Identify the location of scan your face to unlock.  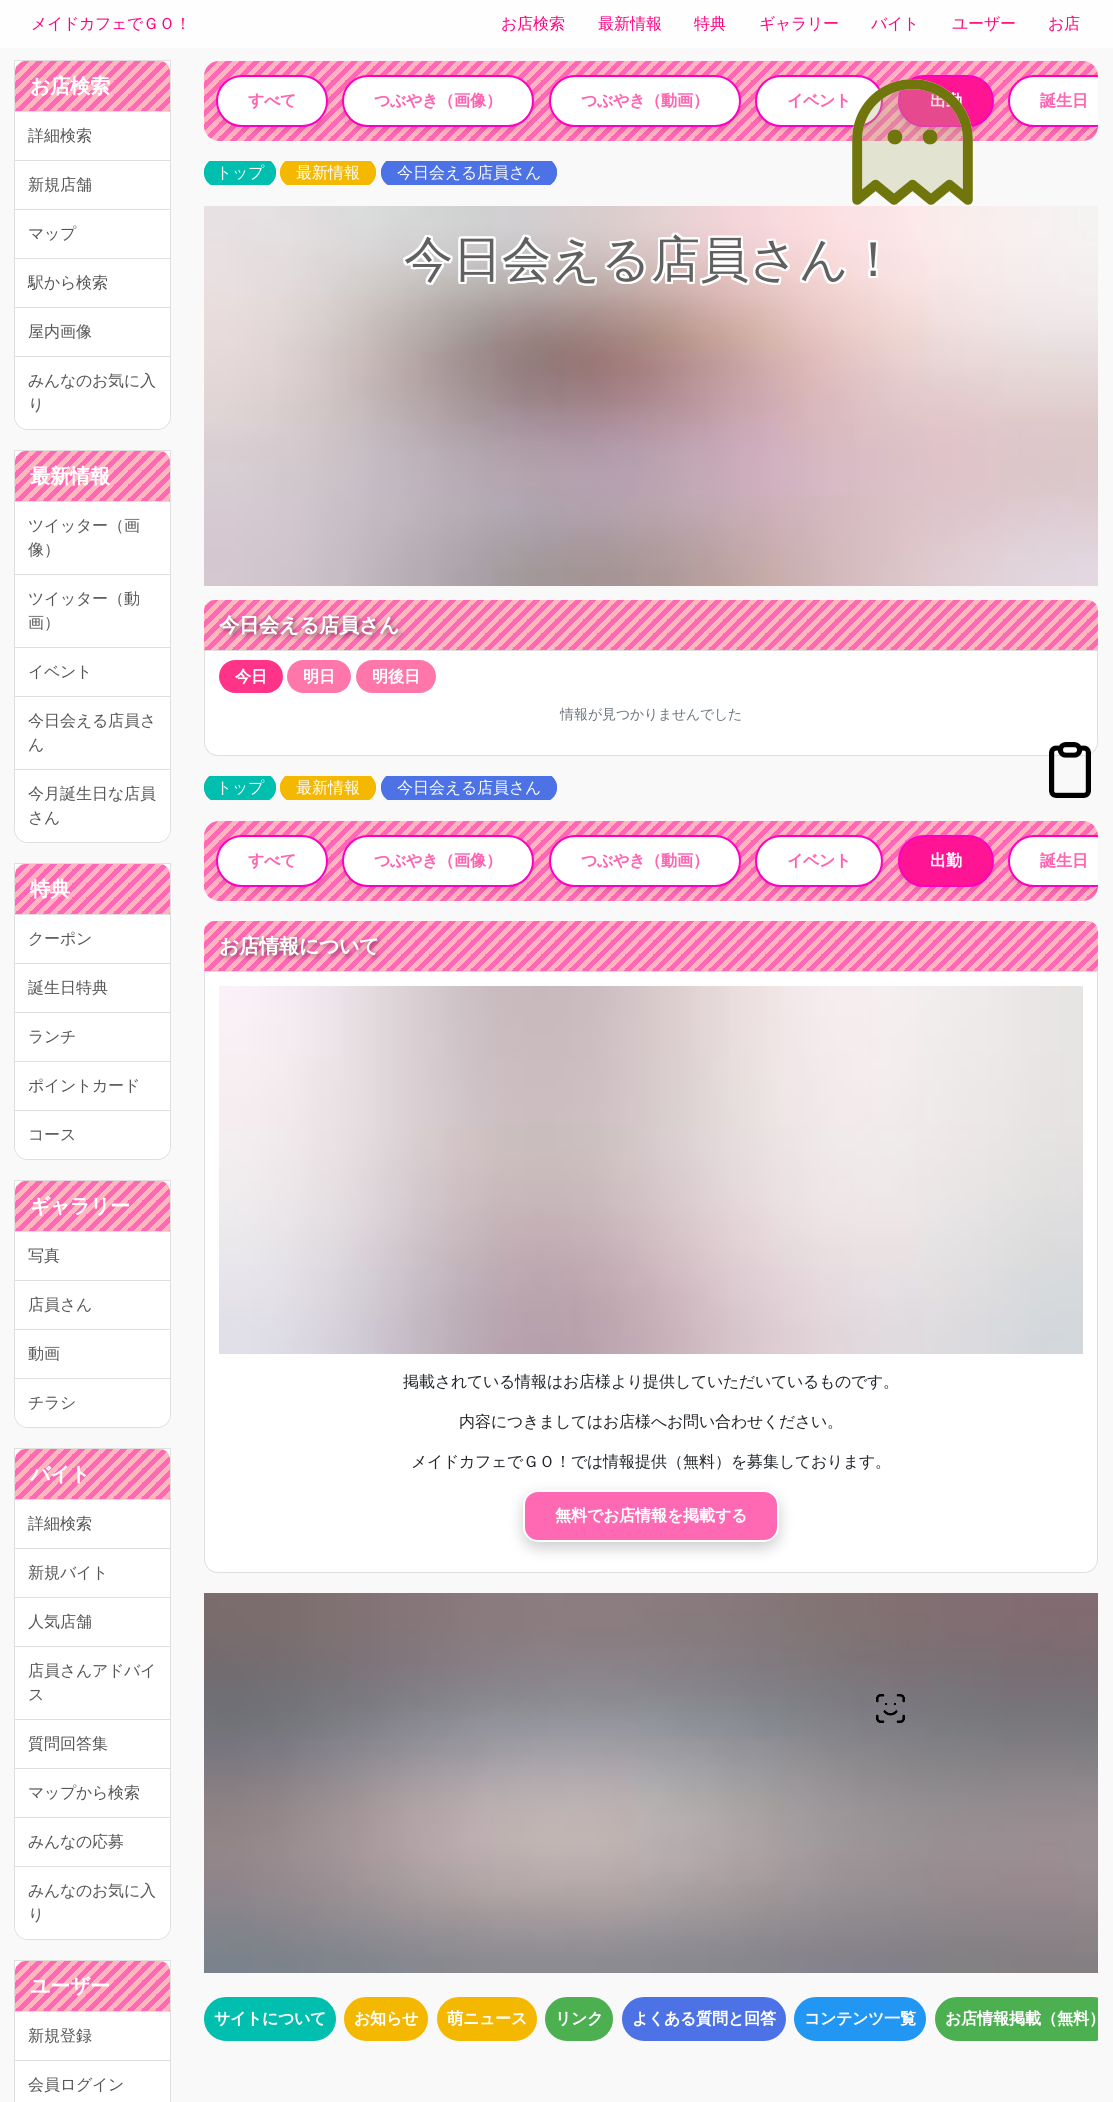
(890, 1708).